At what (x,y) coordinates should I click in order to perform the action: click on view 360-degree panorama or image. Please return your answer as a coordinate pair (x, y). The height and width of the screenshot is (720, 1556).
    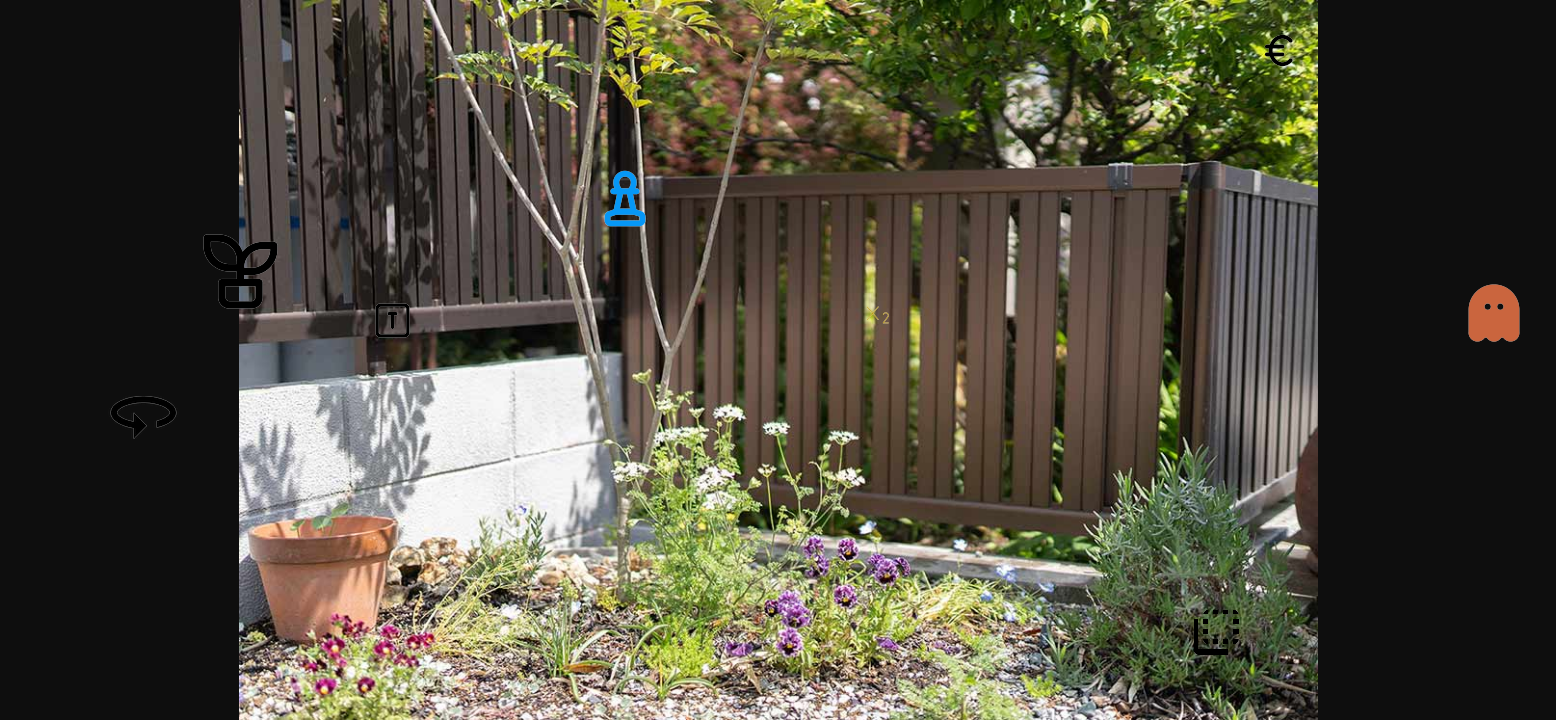
    Looking at the image, I should click on (143, 412).